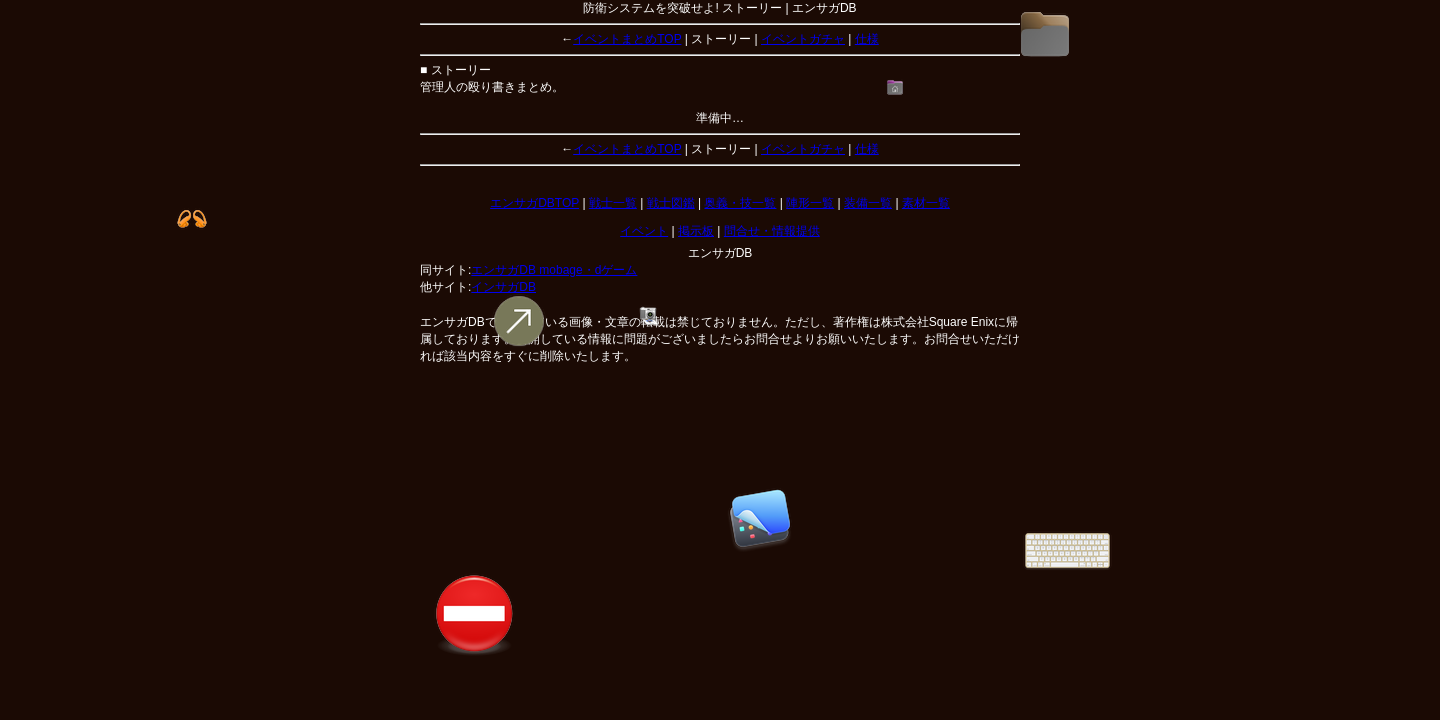 This screenshot has height=720, width=1440. What do you see at coordinates (519, 321) in the screenshot?
I see `indicates a symbolic link or shortcut to another file` at bounding box center [519, 321].